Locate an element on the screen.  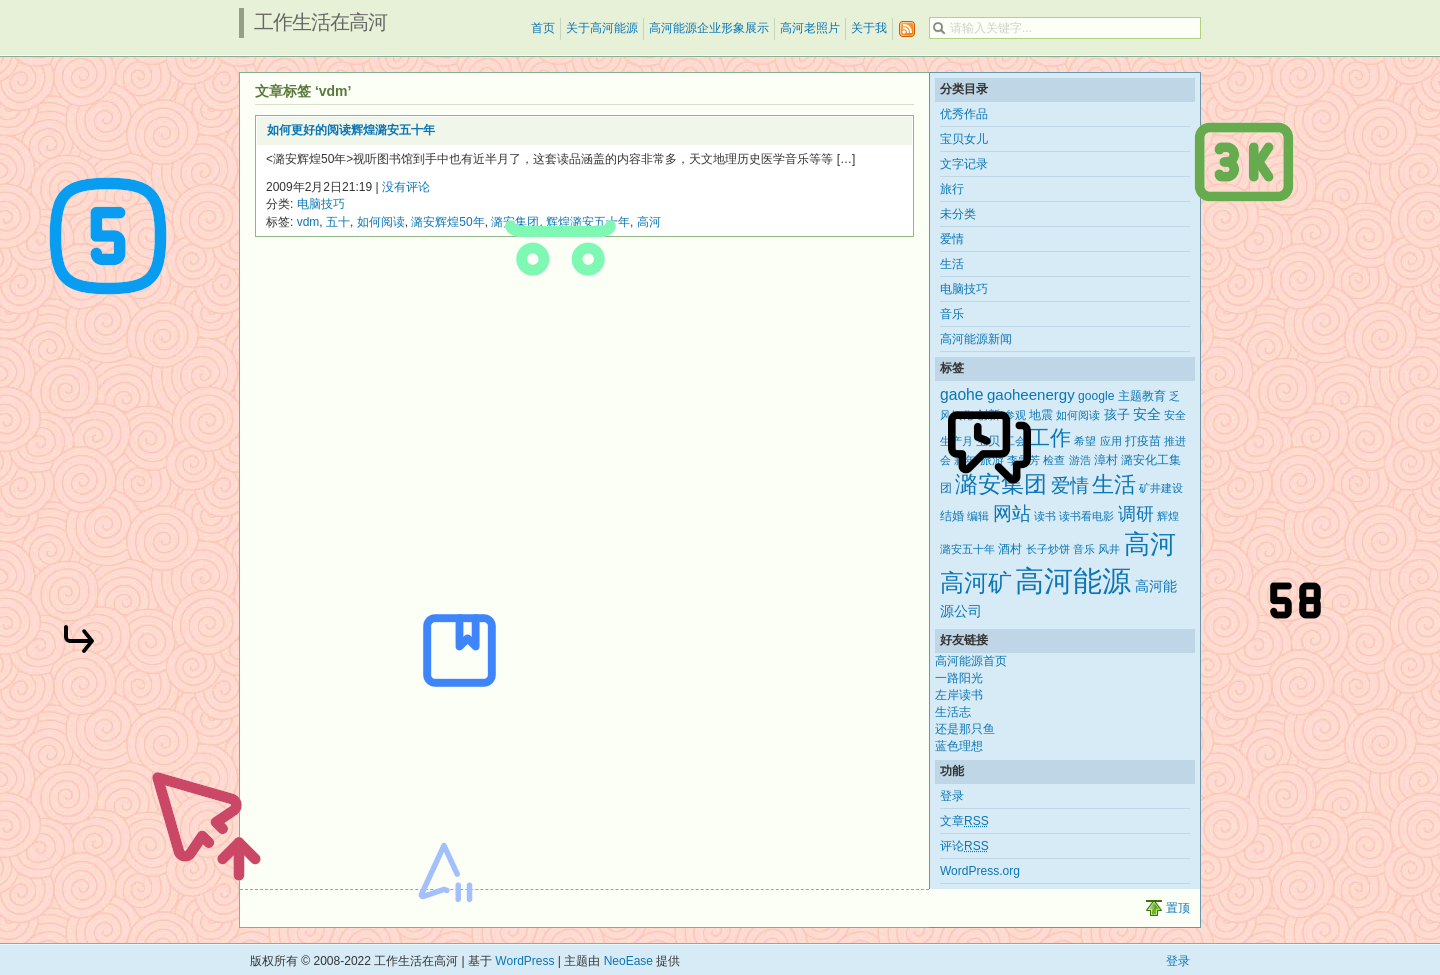
indicates step 5 in a multi-step process is located at coordinates (108, 236).